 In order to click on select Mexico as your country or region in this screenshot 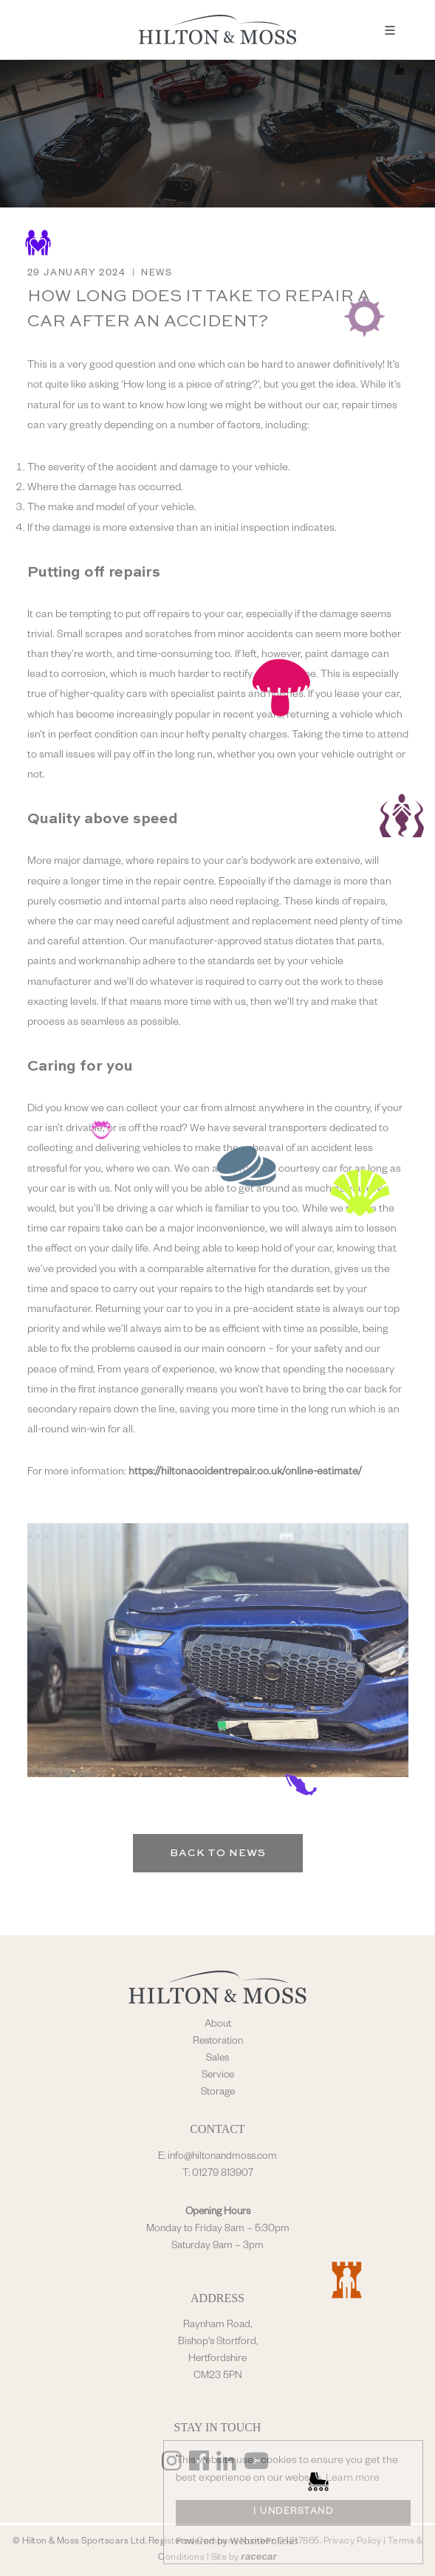, I will do `click(301, 1785)`.